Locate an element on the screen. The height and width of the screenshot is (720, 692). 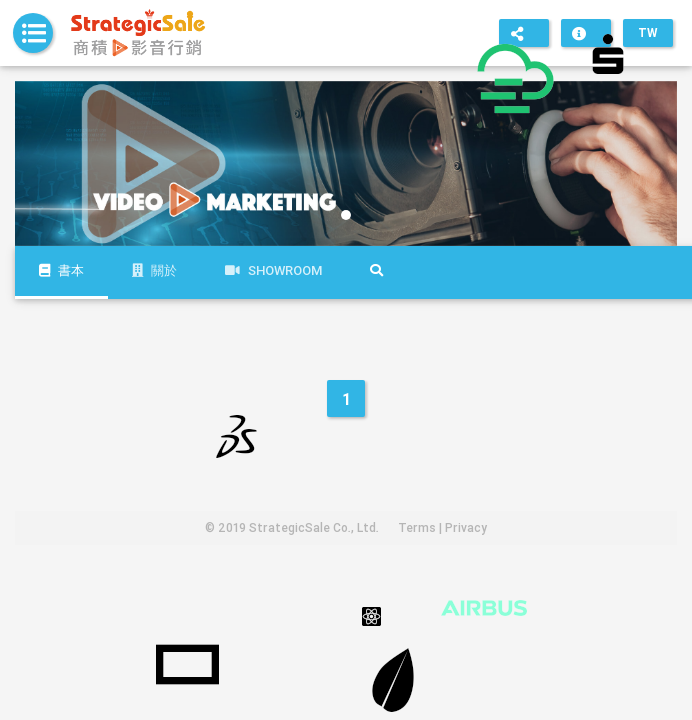
visit protondb website for linux gaming compatibility is located at coordinates (371, 616).